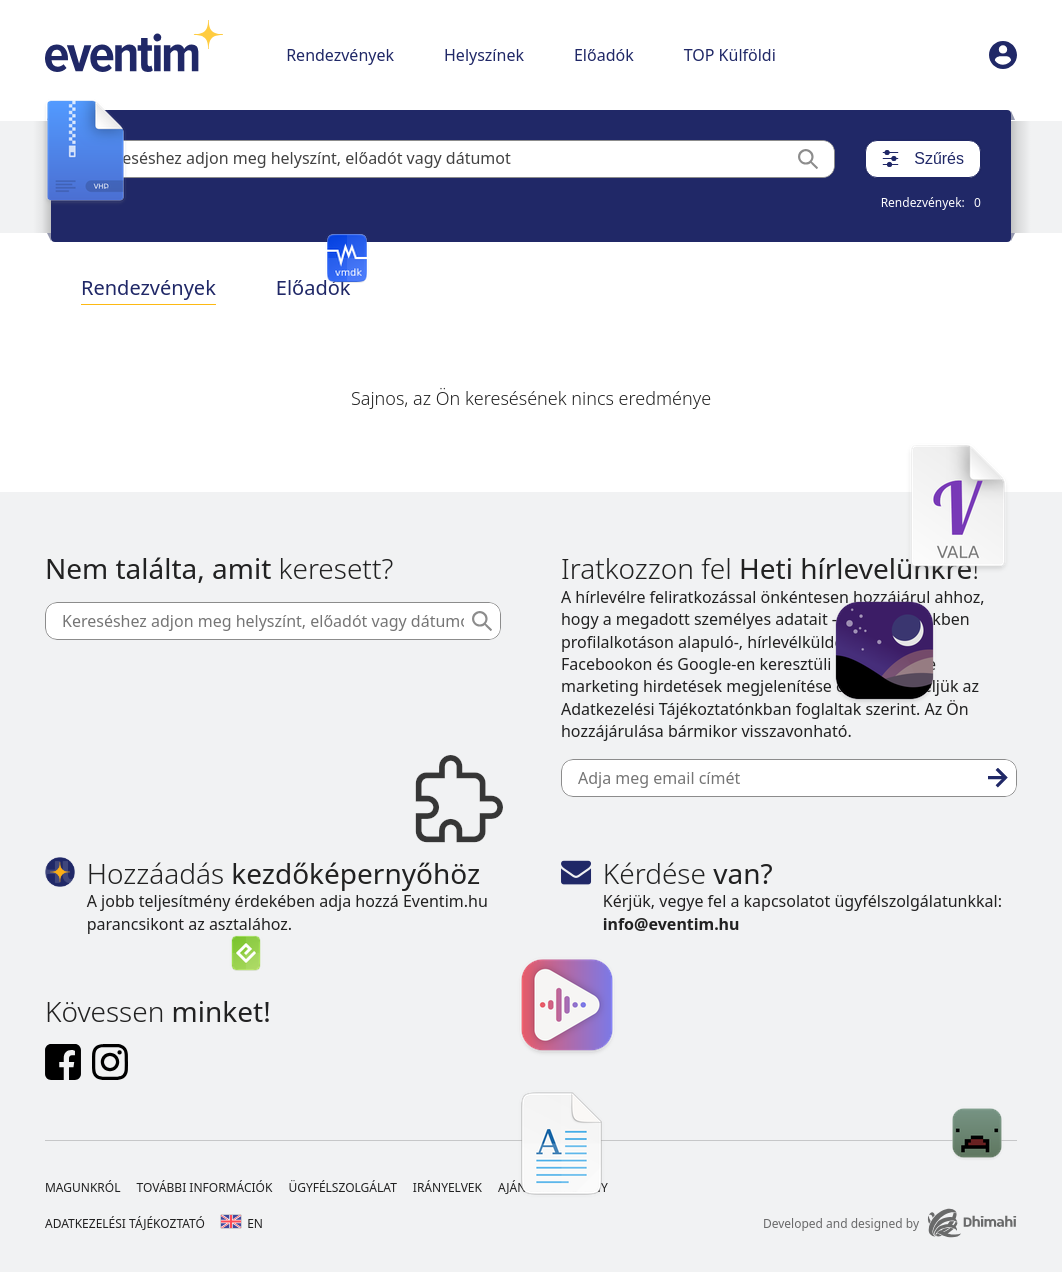  I want to click on an epub ebook file, so click(246, 953).